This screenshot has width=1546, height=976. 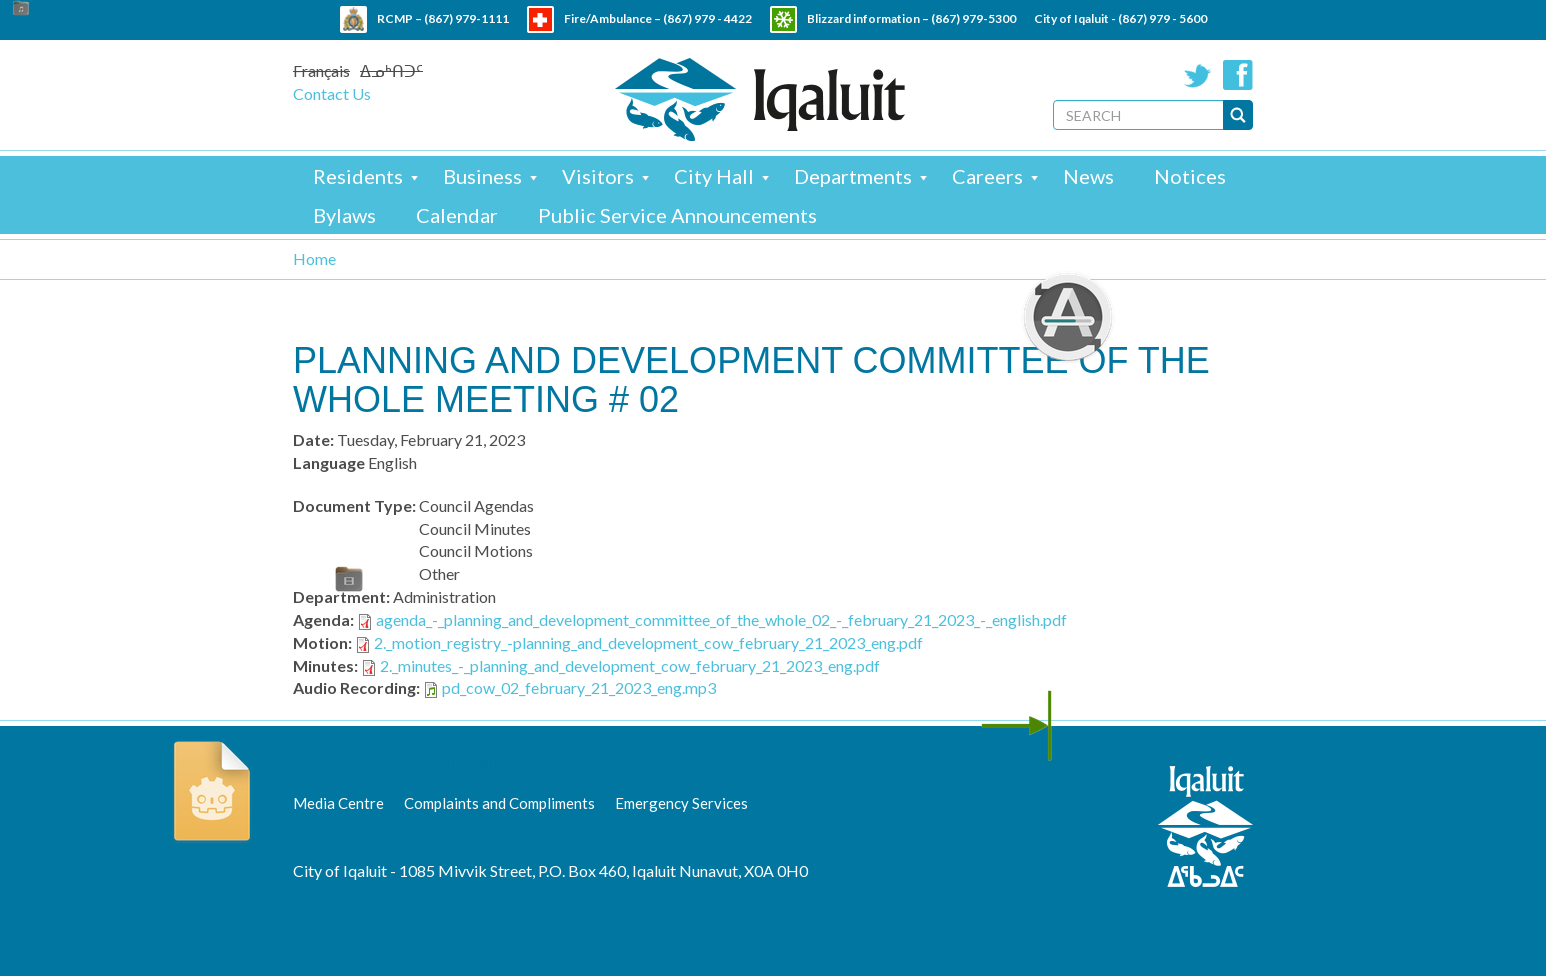 I want to click on open your videos folder, so click(x=349, y=579).